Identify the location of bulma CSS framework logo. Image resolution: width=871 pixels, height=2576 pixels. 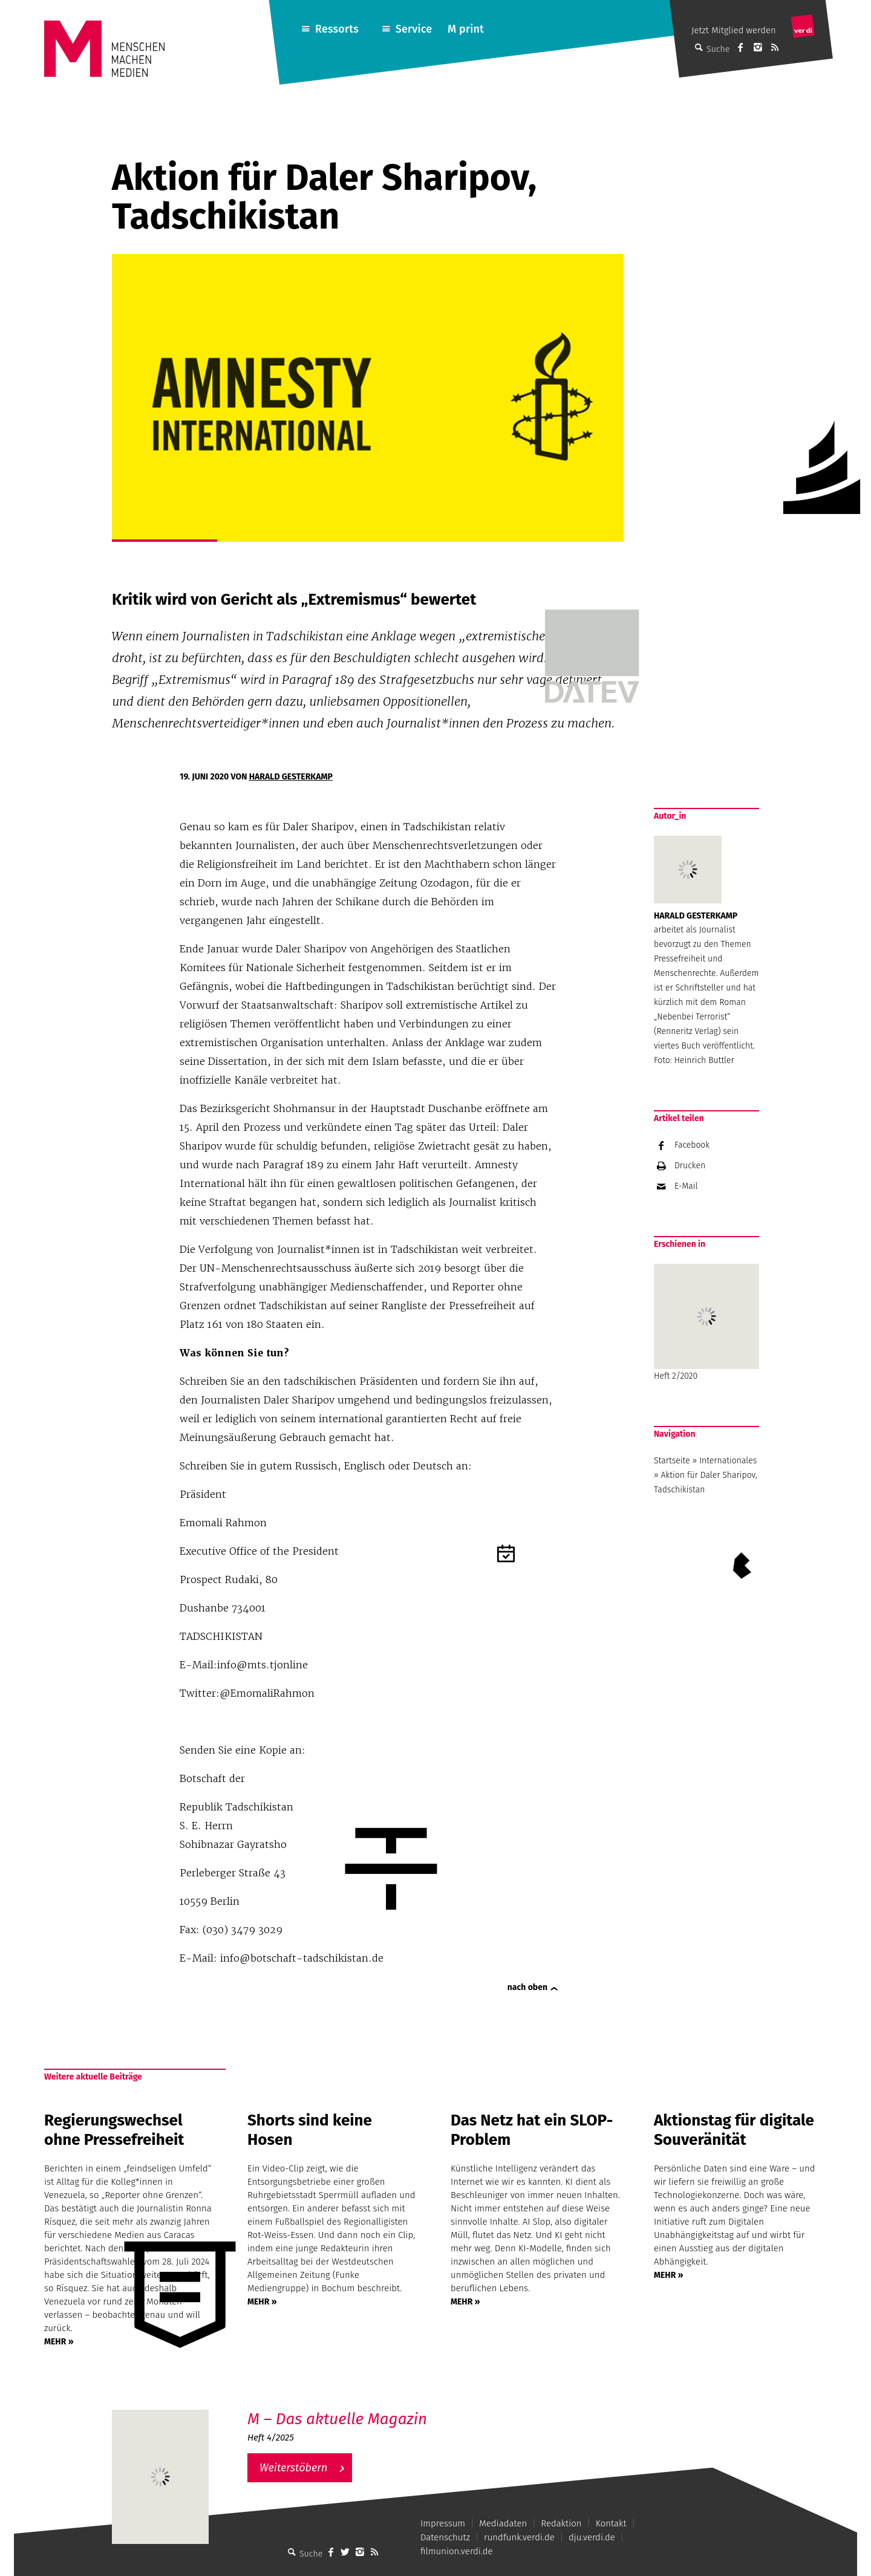
(742, 1566).